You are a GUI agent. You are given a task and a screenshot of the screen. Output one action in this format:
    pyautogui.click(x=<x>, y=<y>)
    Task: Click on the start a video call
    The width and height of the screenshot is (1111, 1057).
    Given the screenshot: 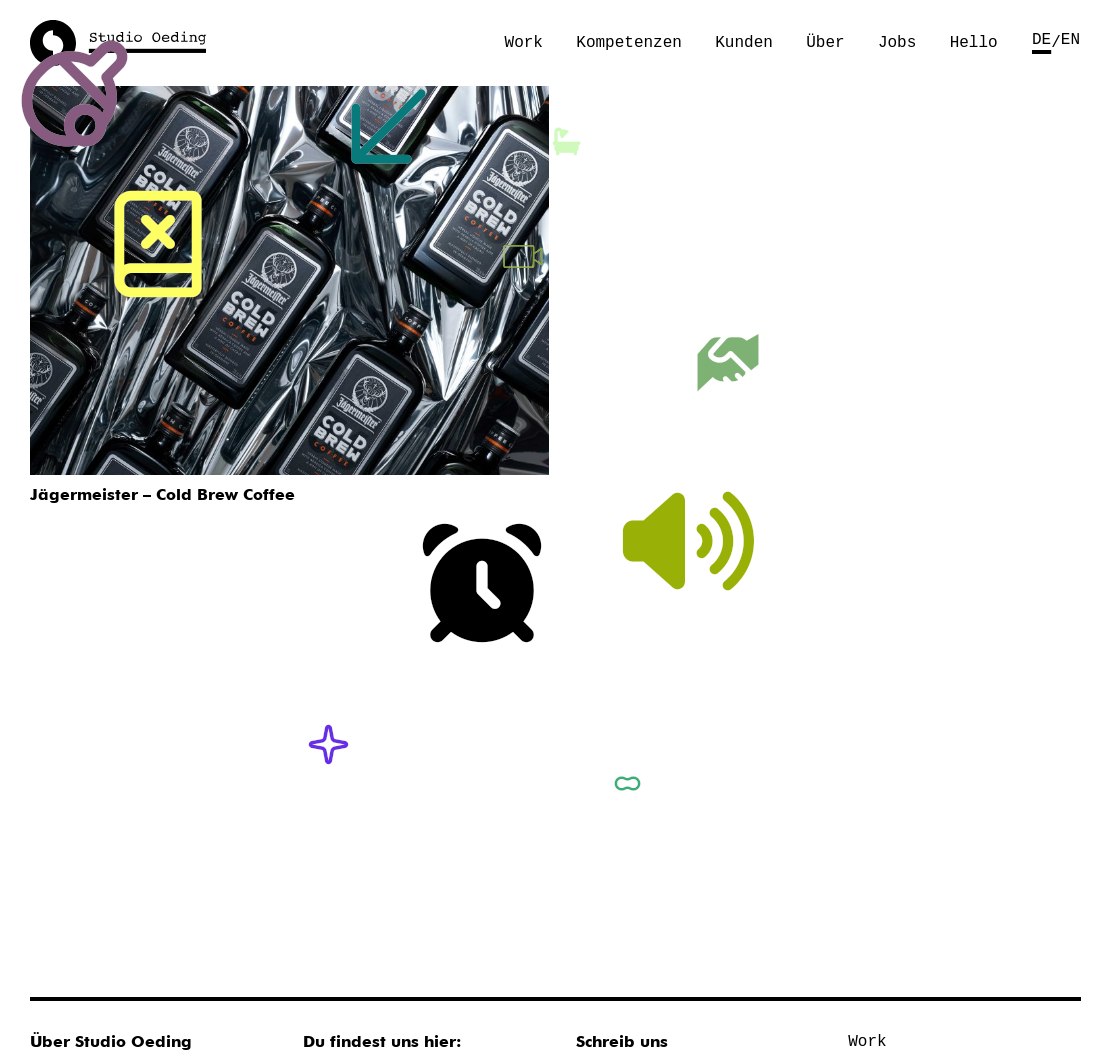 What is the action you would take?
    pyautogui.click(x=521, y=256)
    